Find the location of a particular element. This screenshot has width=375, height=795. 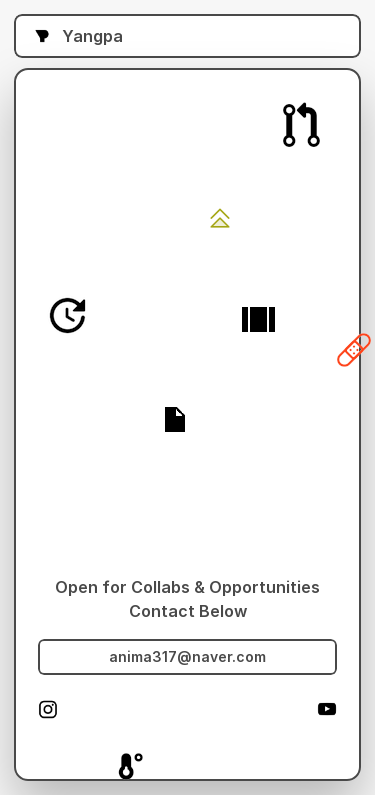

create a new pull request is located at coordinates (301, 125).